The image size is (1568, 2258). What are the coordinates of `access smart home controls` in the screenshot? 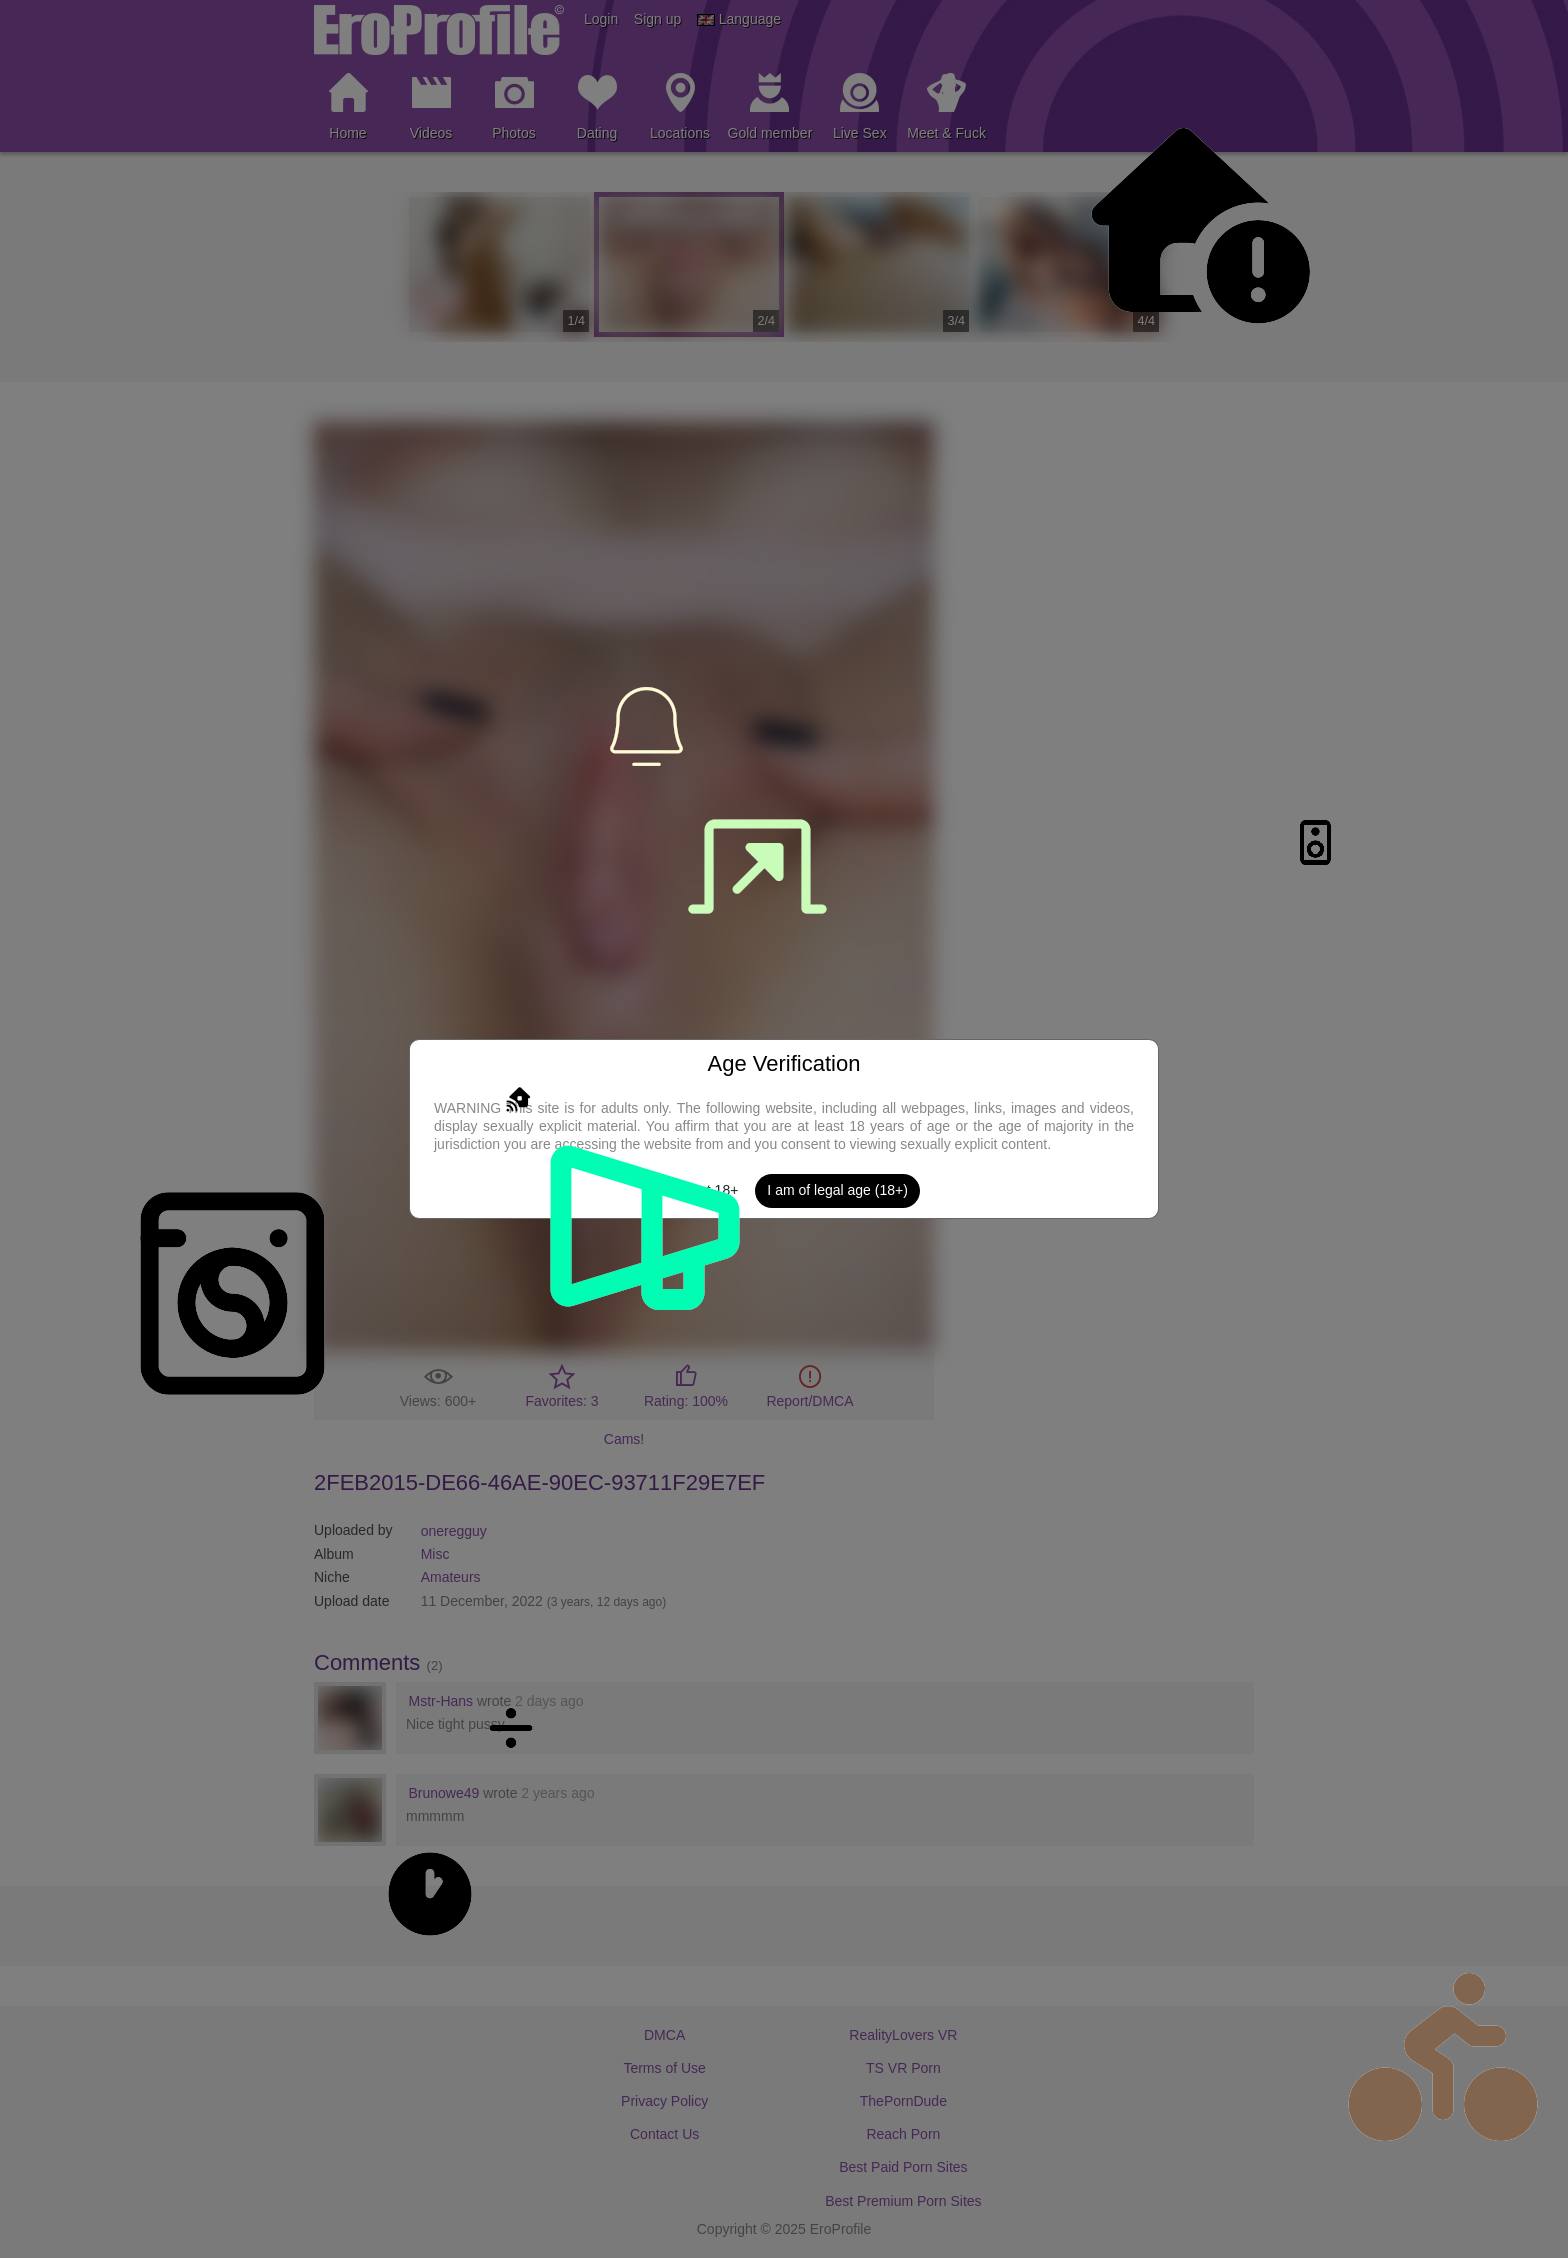 It's located at (519, 1099).